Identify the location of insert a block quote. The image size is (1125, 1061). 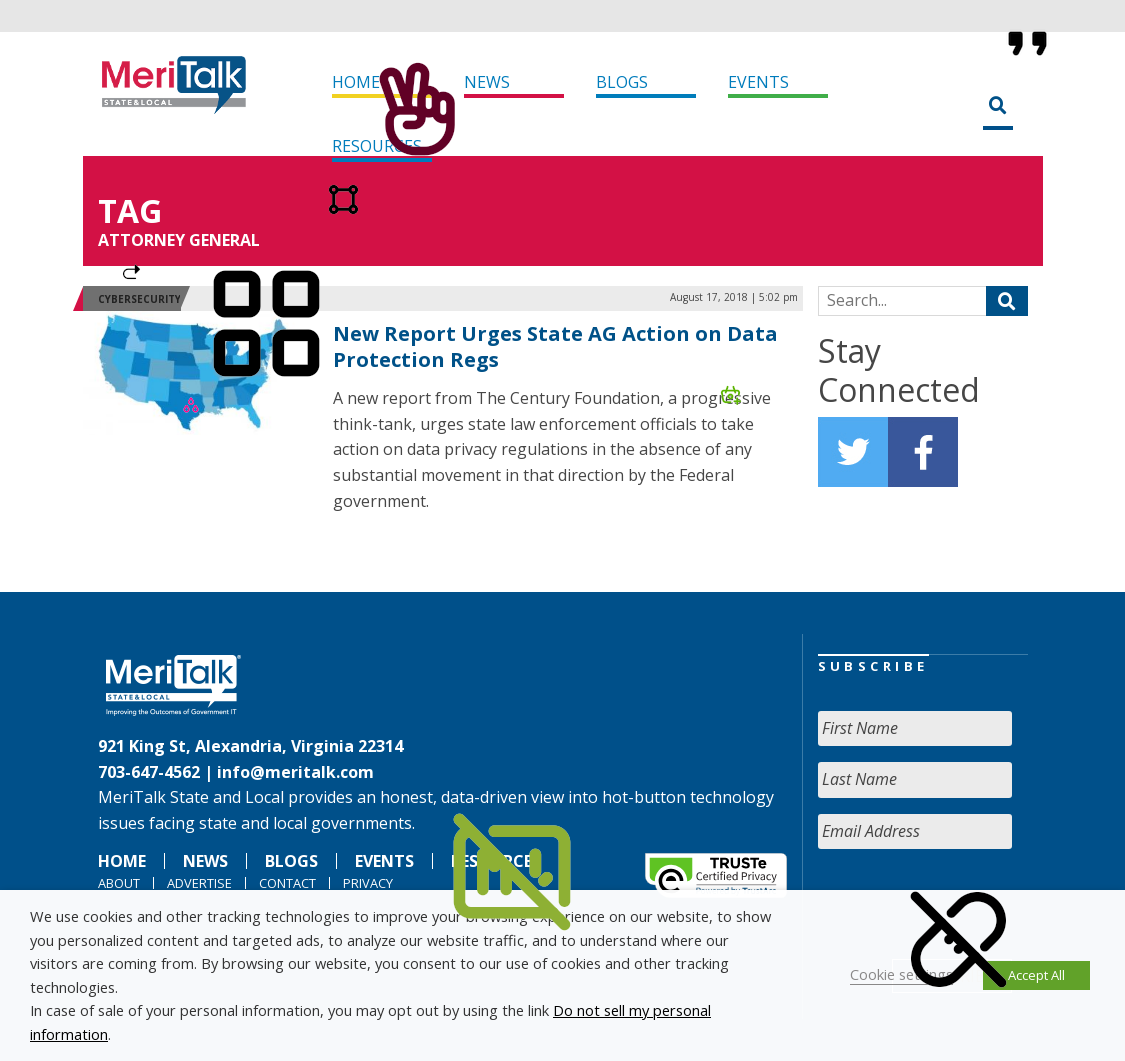
(1027, 43).